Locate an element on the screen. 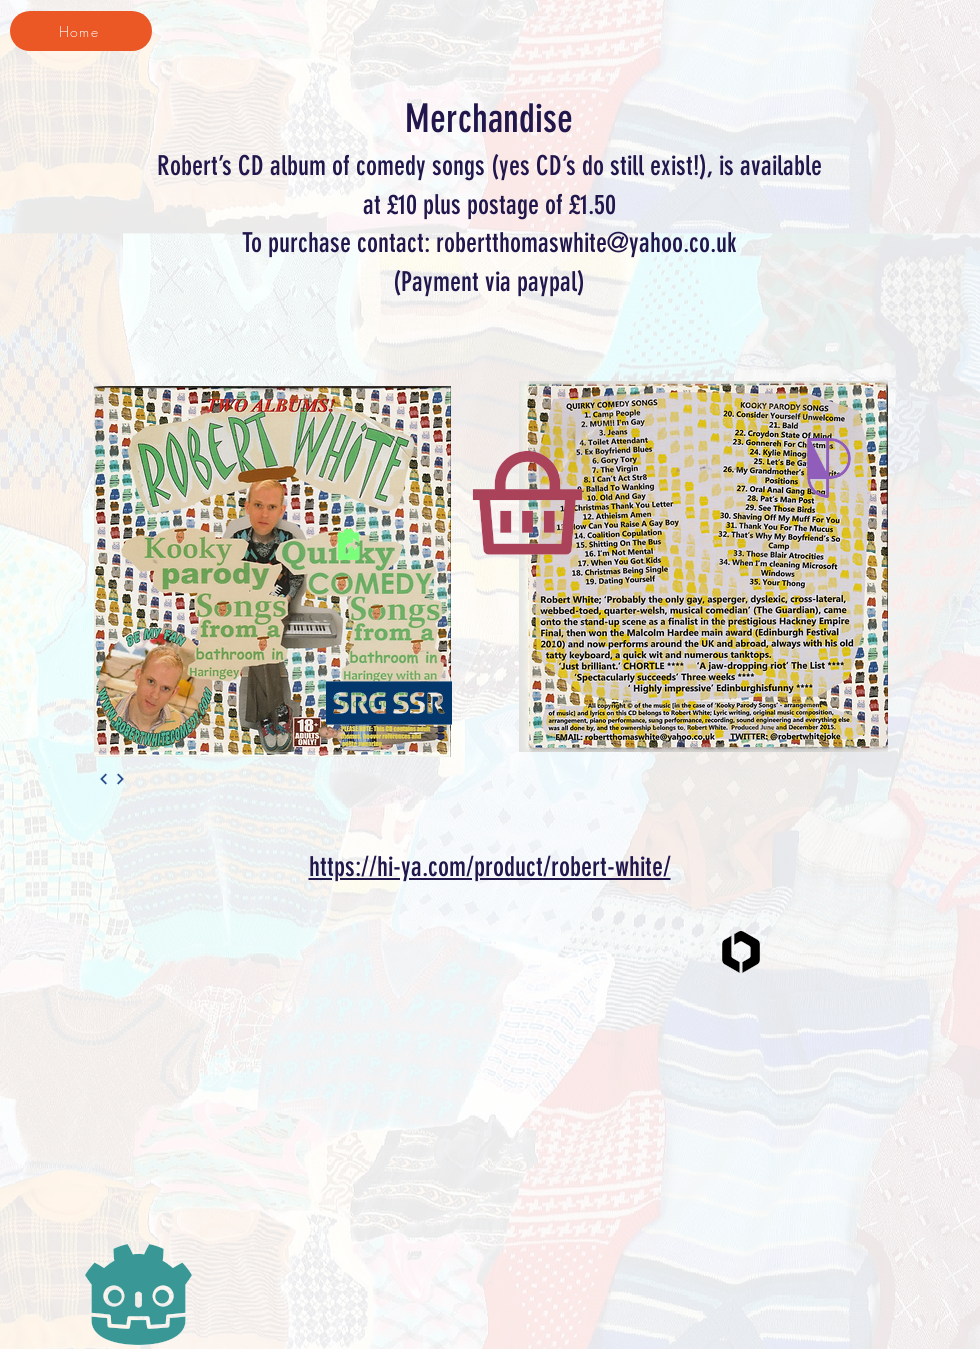 The image size is (980, 1349). opslevel logo is located at coordinates (741, 952).